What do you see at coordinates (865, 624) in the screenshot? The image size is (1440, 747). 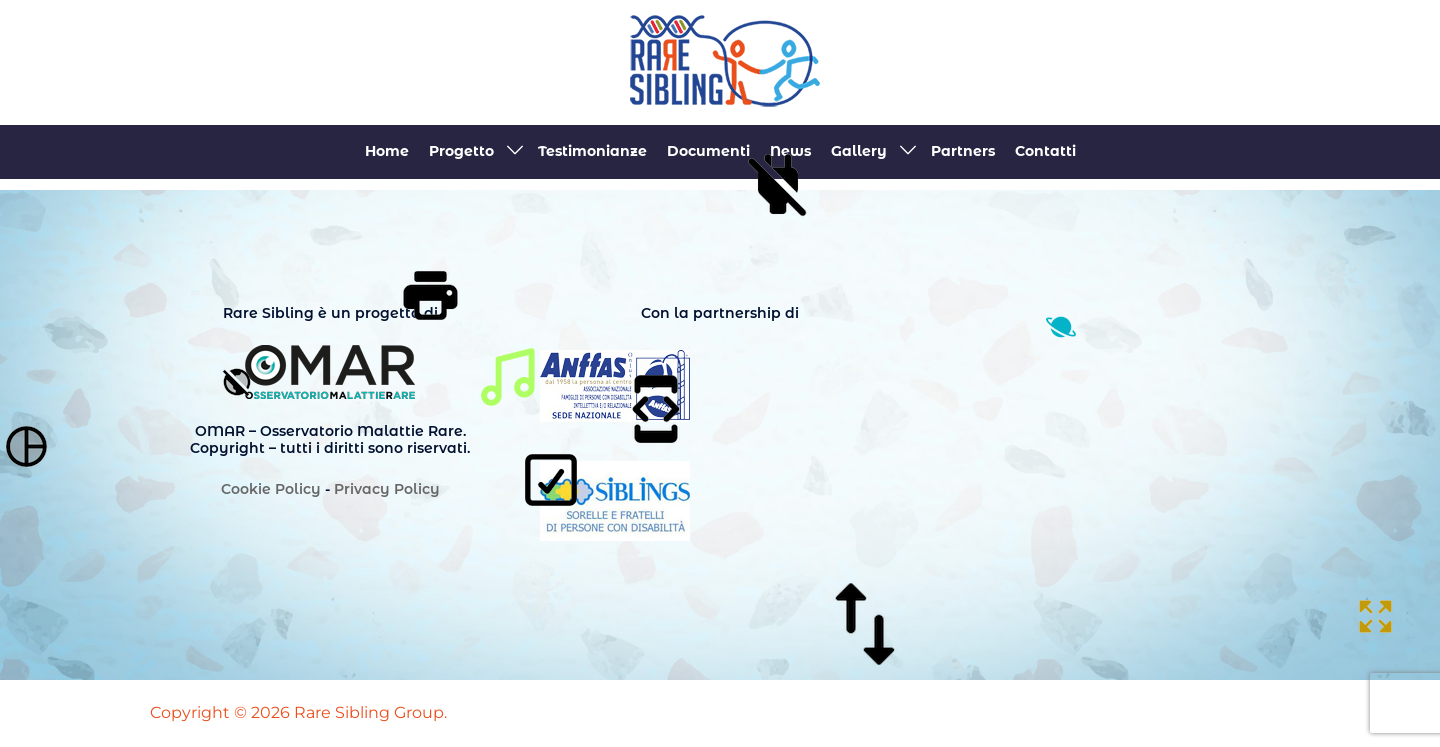 I see `import or export data` at bounding box center [865, 624].